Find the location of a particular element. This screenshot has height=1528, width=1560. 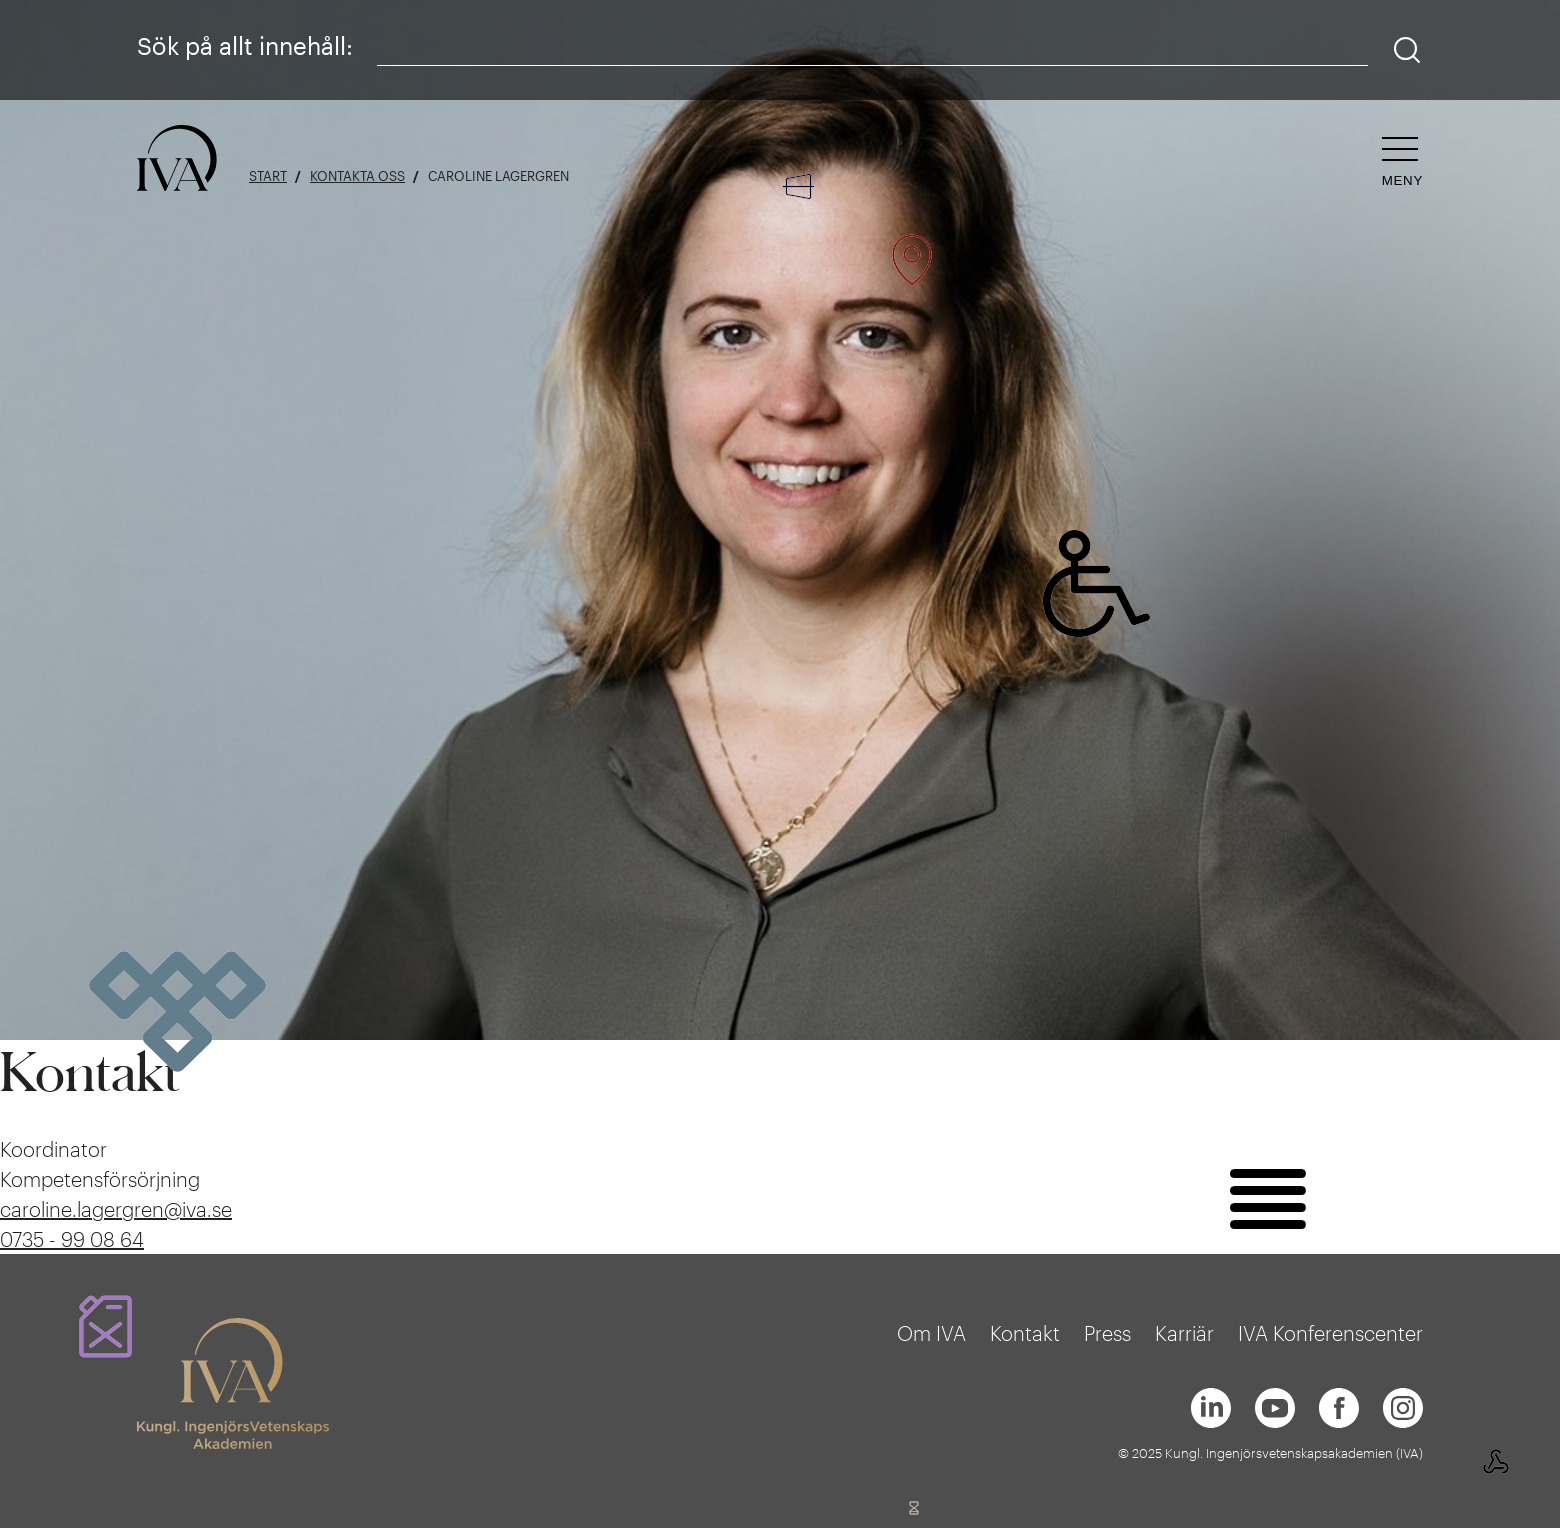

indicates time is running low is located at coordinates (914, 1508).